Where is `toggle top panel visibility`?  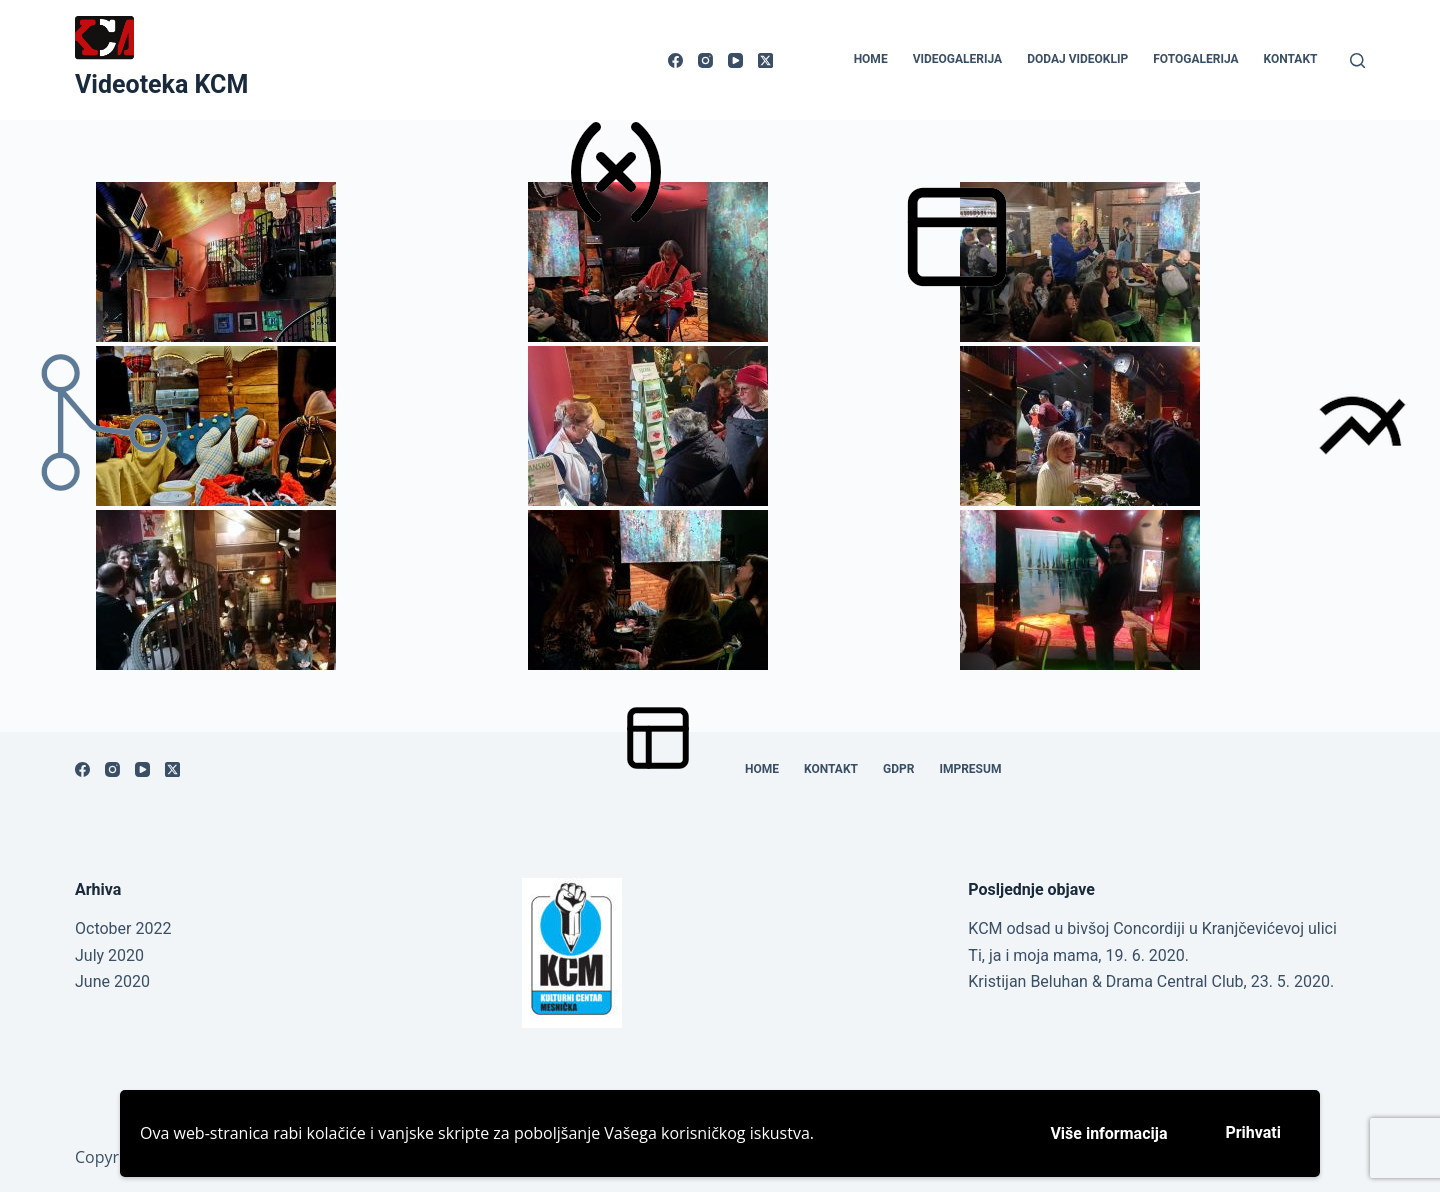 toggle top panel visibility is located at coordinates (957, 237).